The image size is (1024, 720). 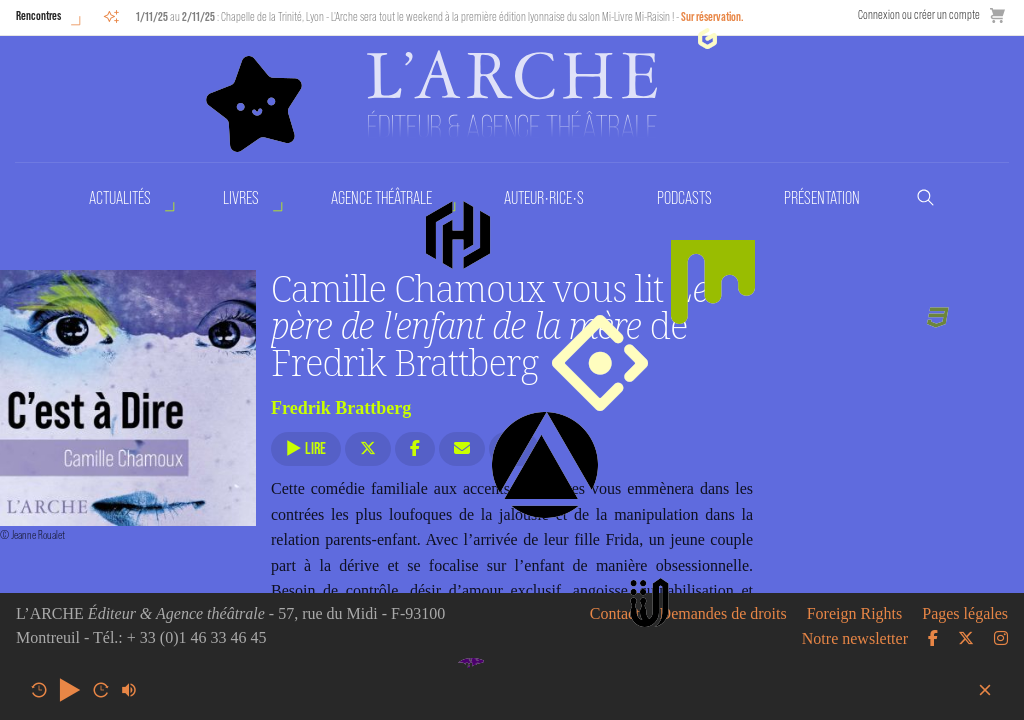 I want to click on visit UserVoice customer feedback platform, so click(x=649, y=602).